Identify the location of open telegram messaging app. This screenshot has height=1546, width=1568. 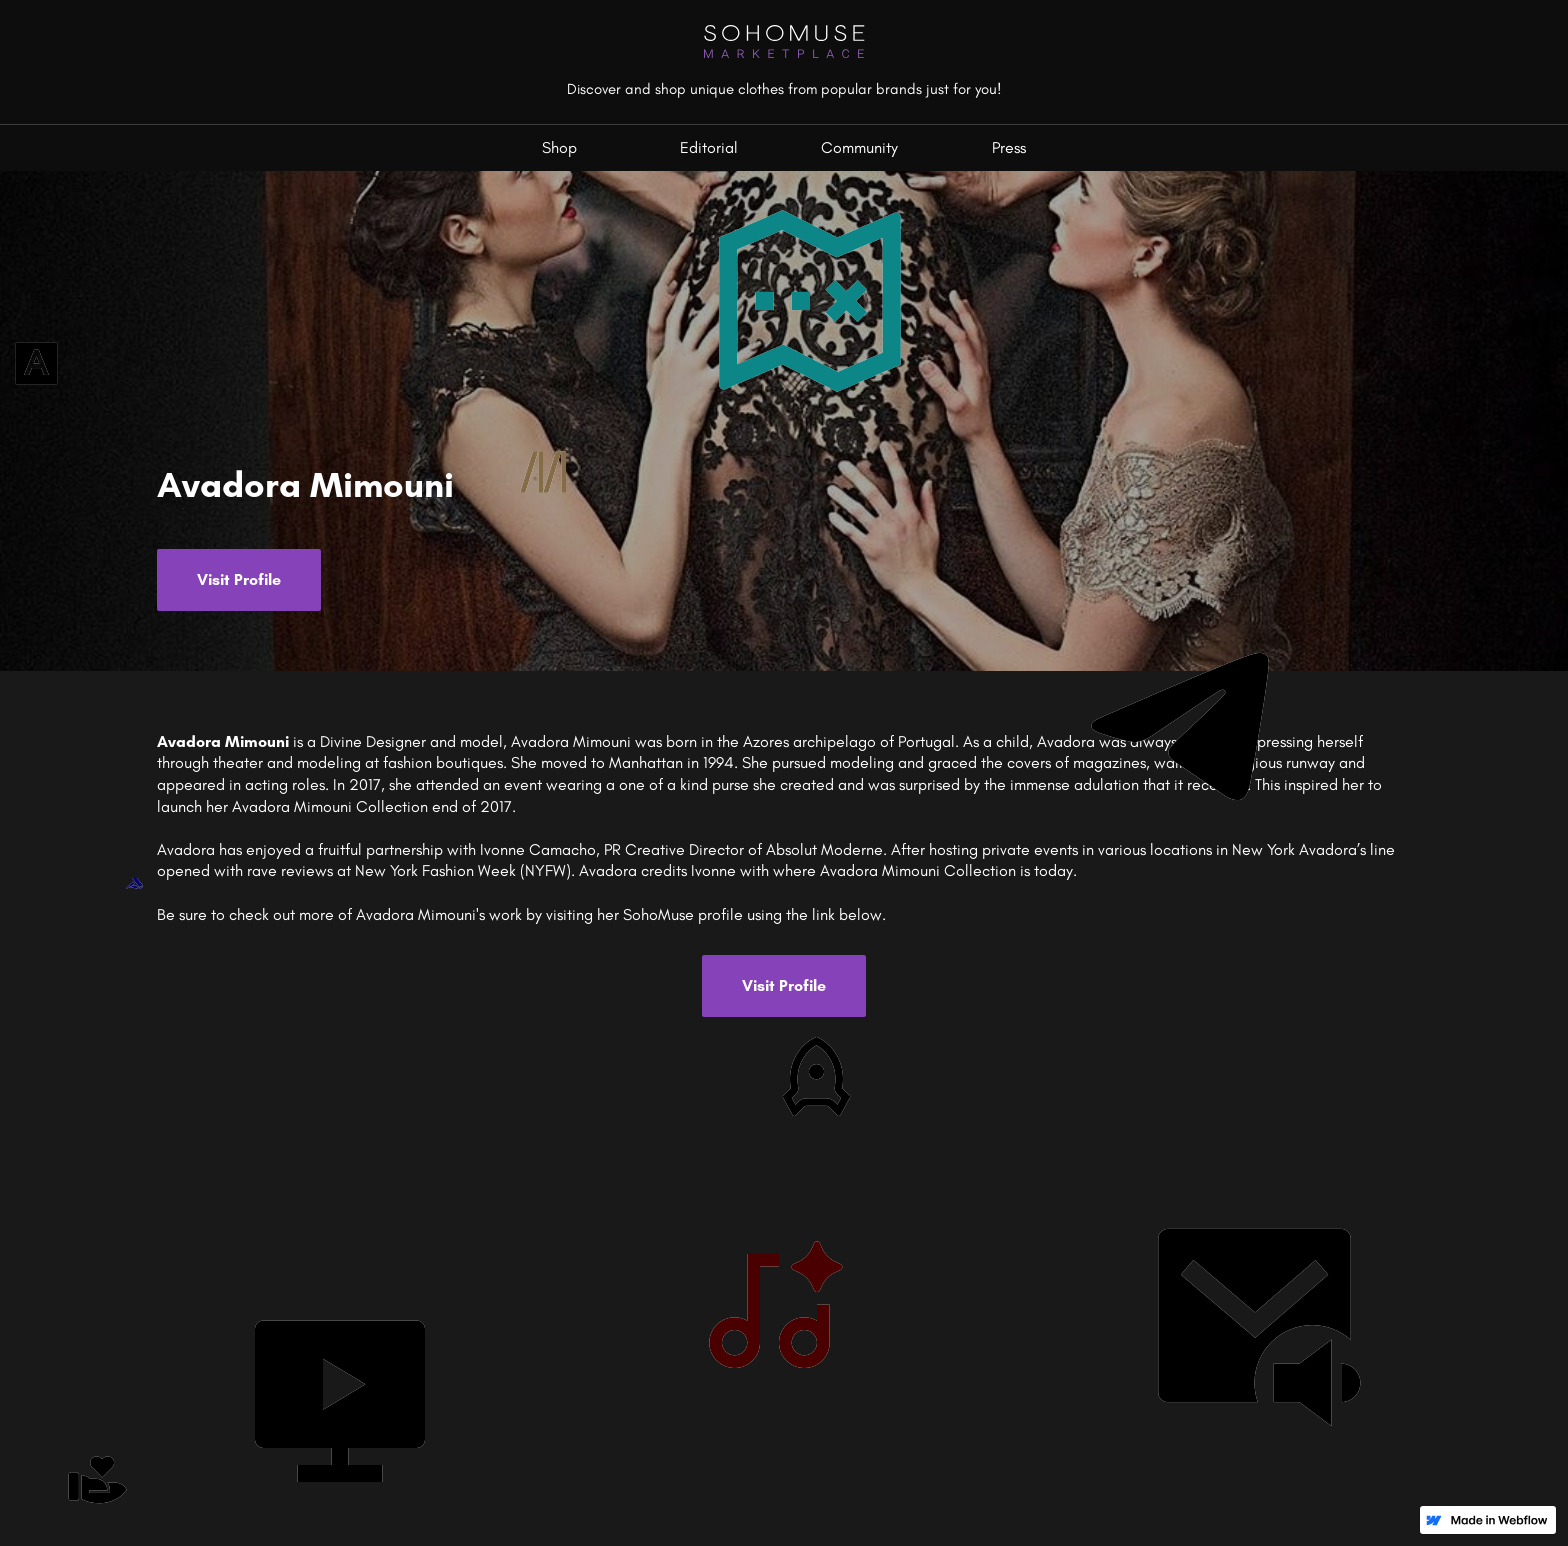
(1193, 718).